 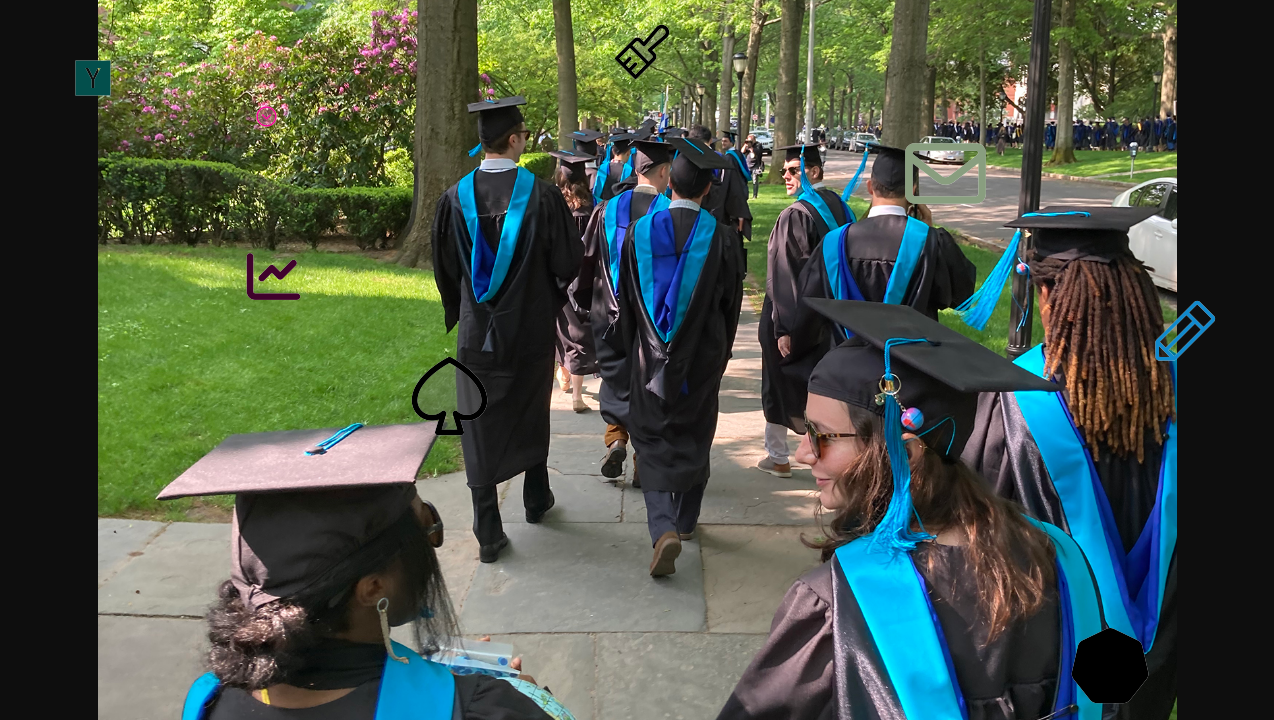 What do you see at coordinates (93, 78) in the screenshot?
I see `open hacker news` at bounding box center [93, 78].